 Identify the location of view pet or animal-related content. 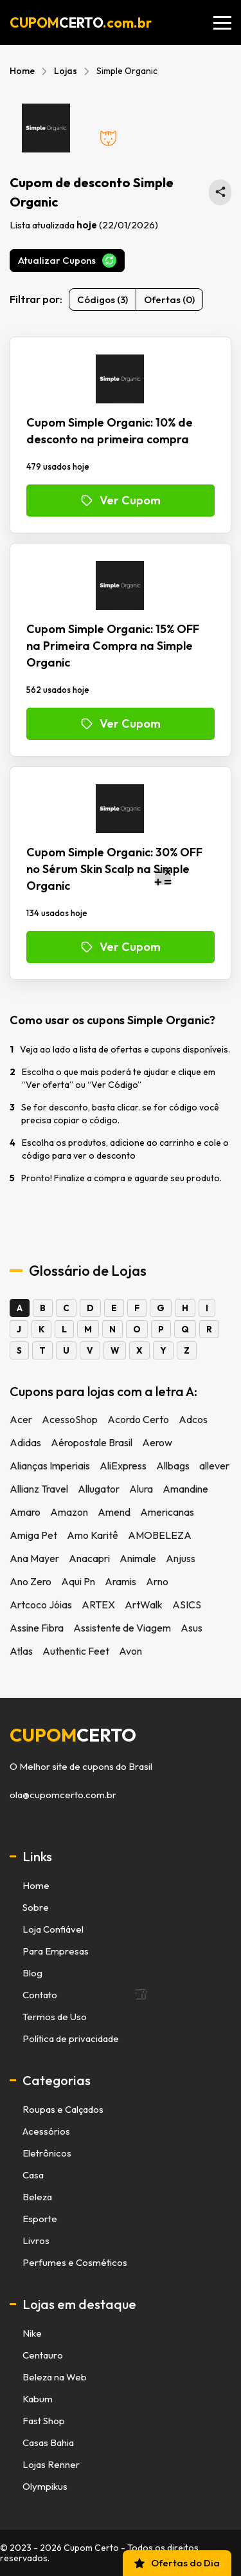
(108, 138).